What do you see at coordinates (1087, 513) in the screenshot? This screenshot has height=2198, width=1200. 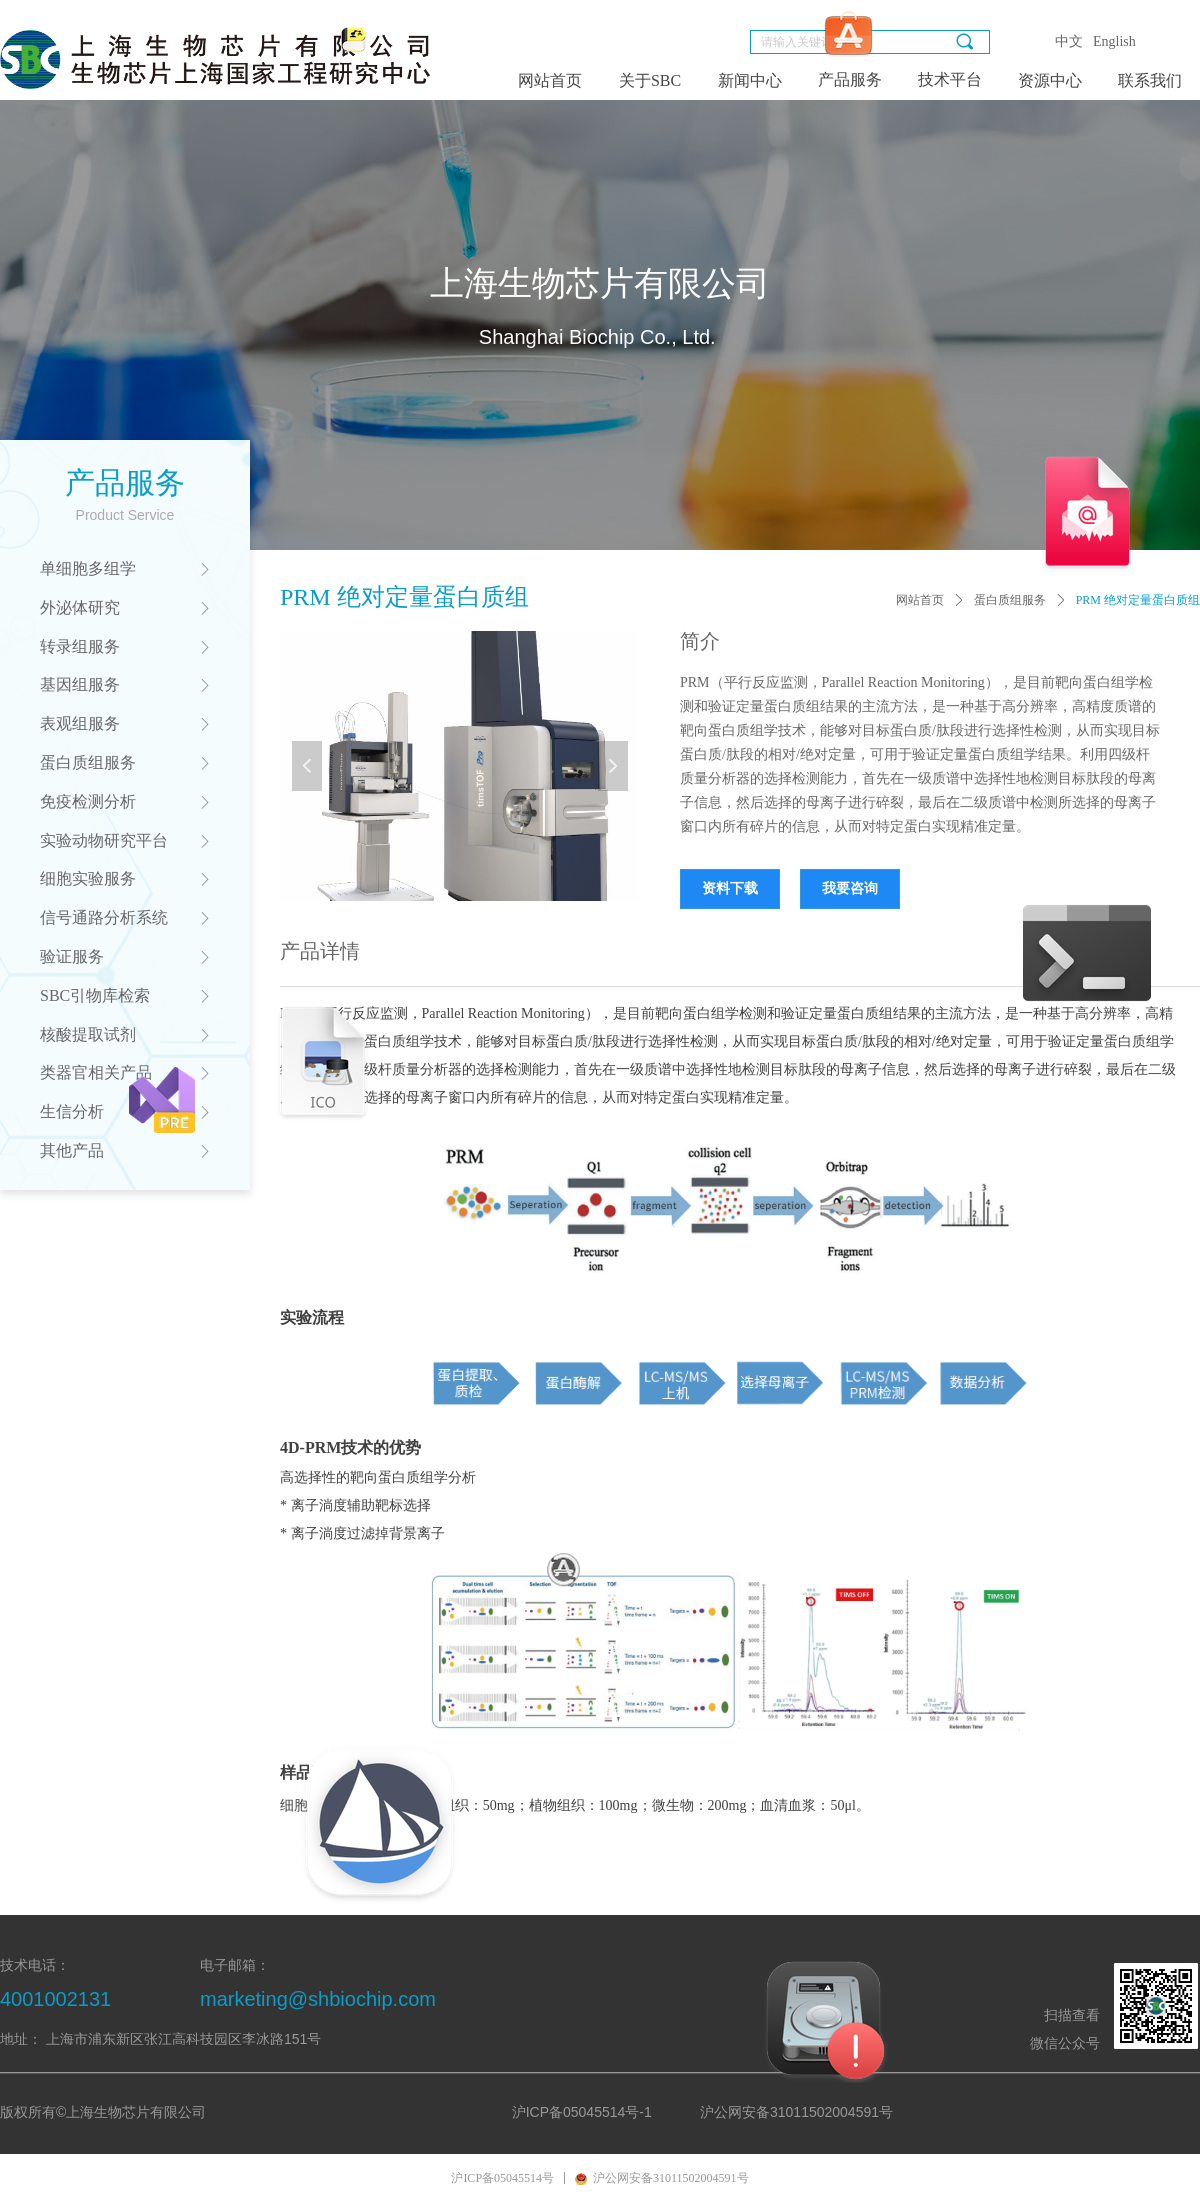 I see `a partially downloaded or incomplete email message file` at bounding box center [1087, 513].